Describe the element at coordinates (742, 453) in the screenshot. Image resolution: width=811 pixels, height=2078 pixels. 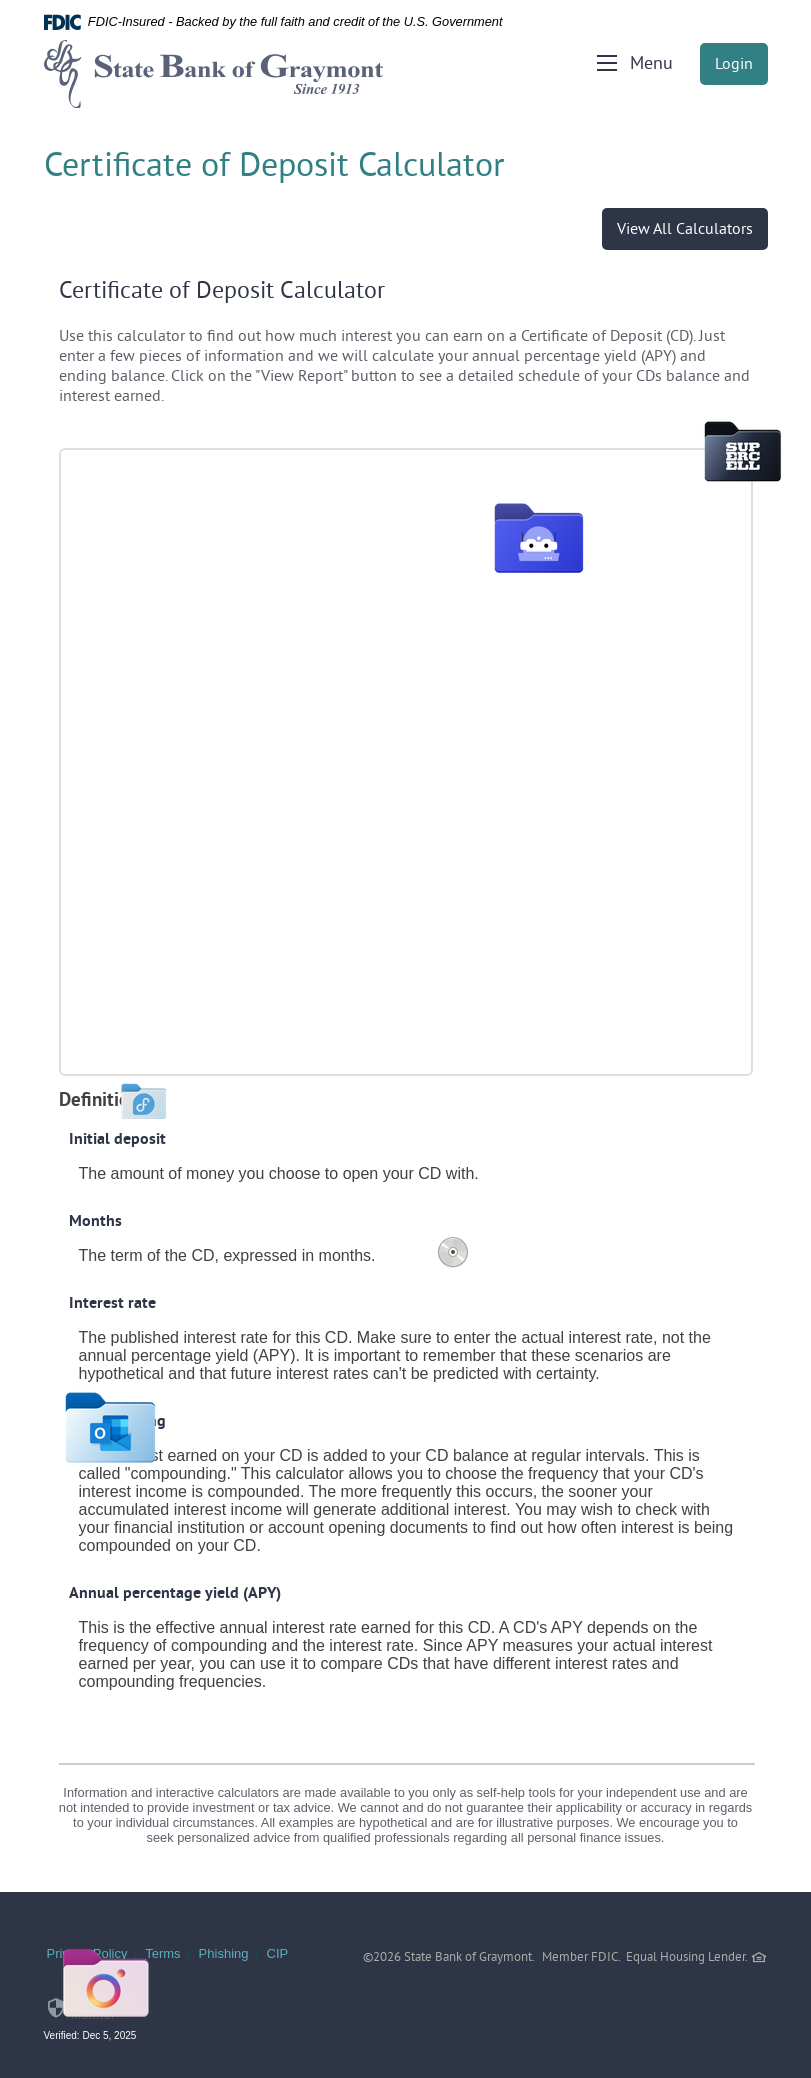
I see `open folder containing Supercell games` at that location.